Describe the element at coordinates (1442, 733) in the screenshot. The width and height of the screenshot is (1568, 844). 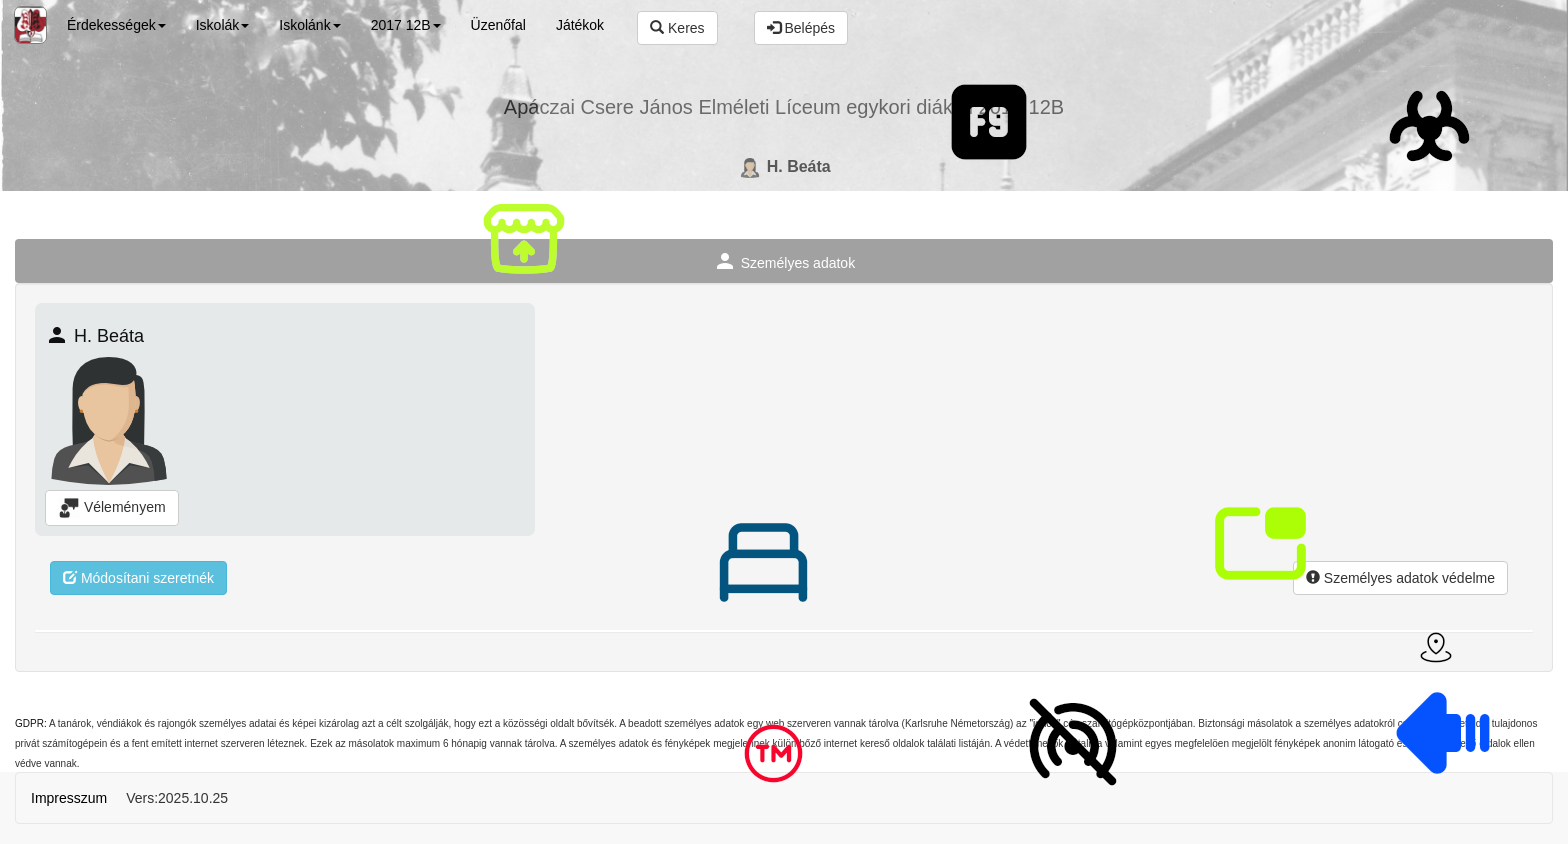
I see `go back to previous section` at that location.